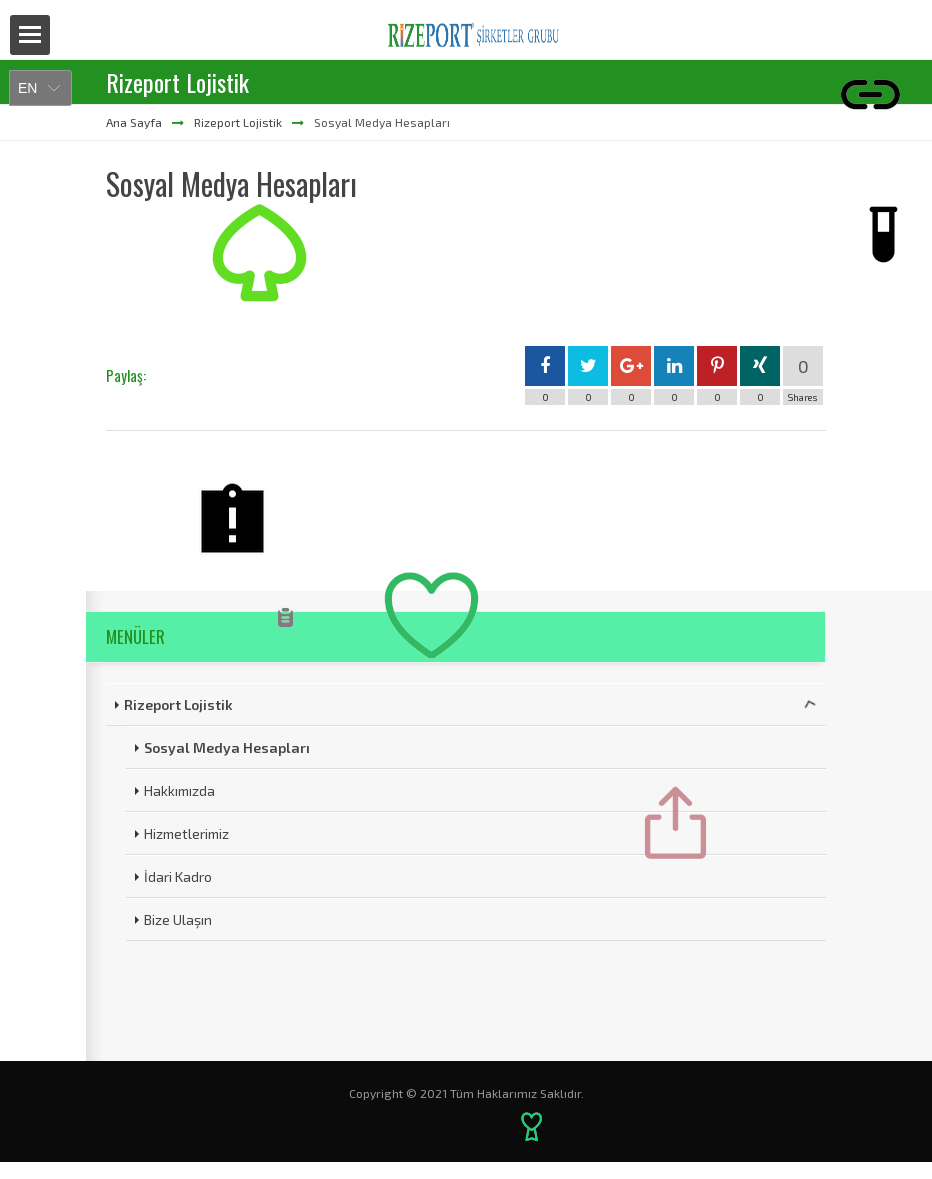  Describe the element at coordinates (232, 521) in the screenshot. I see `indicates an overdue or late assignment` at that location.